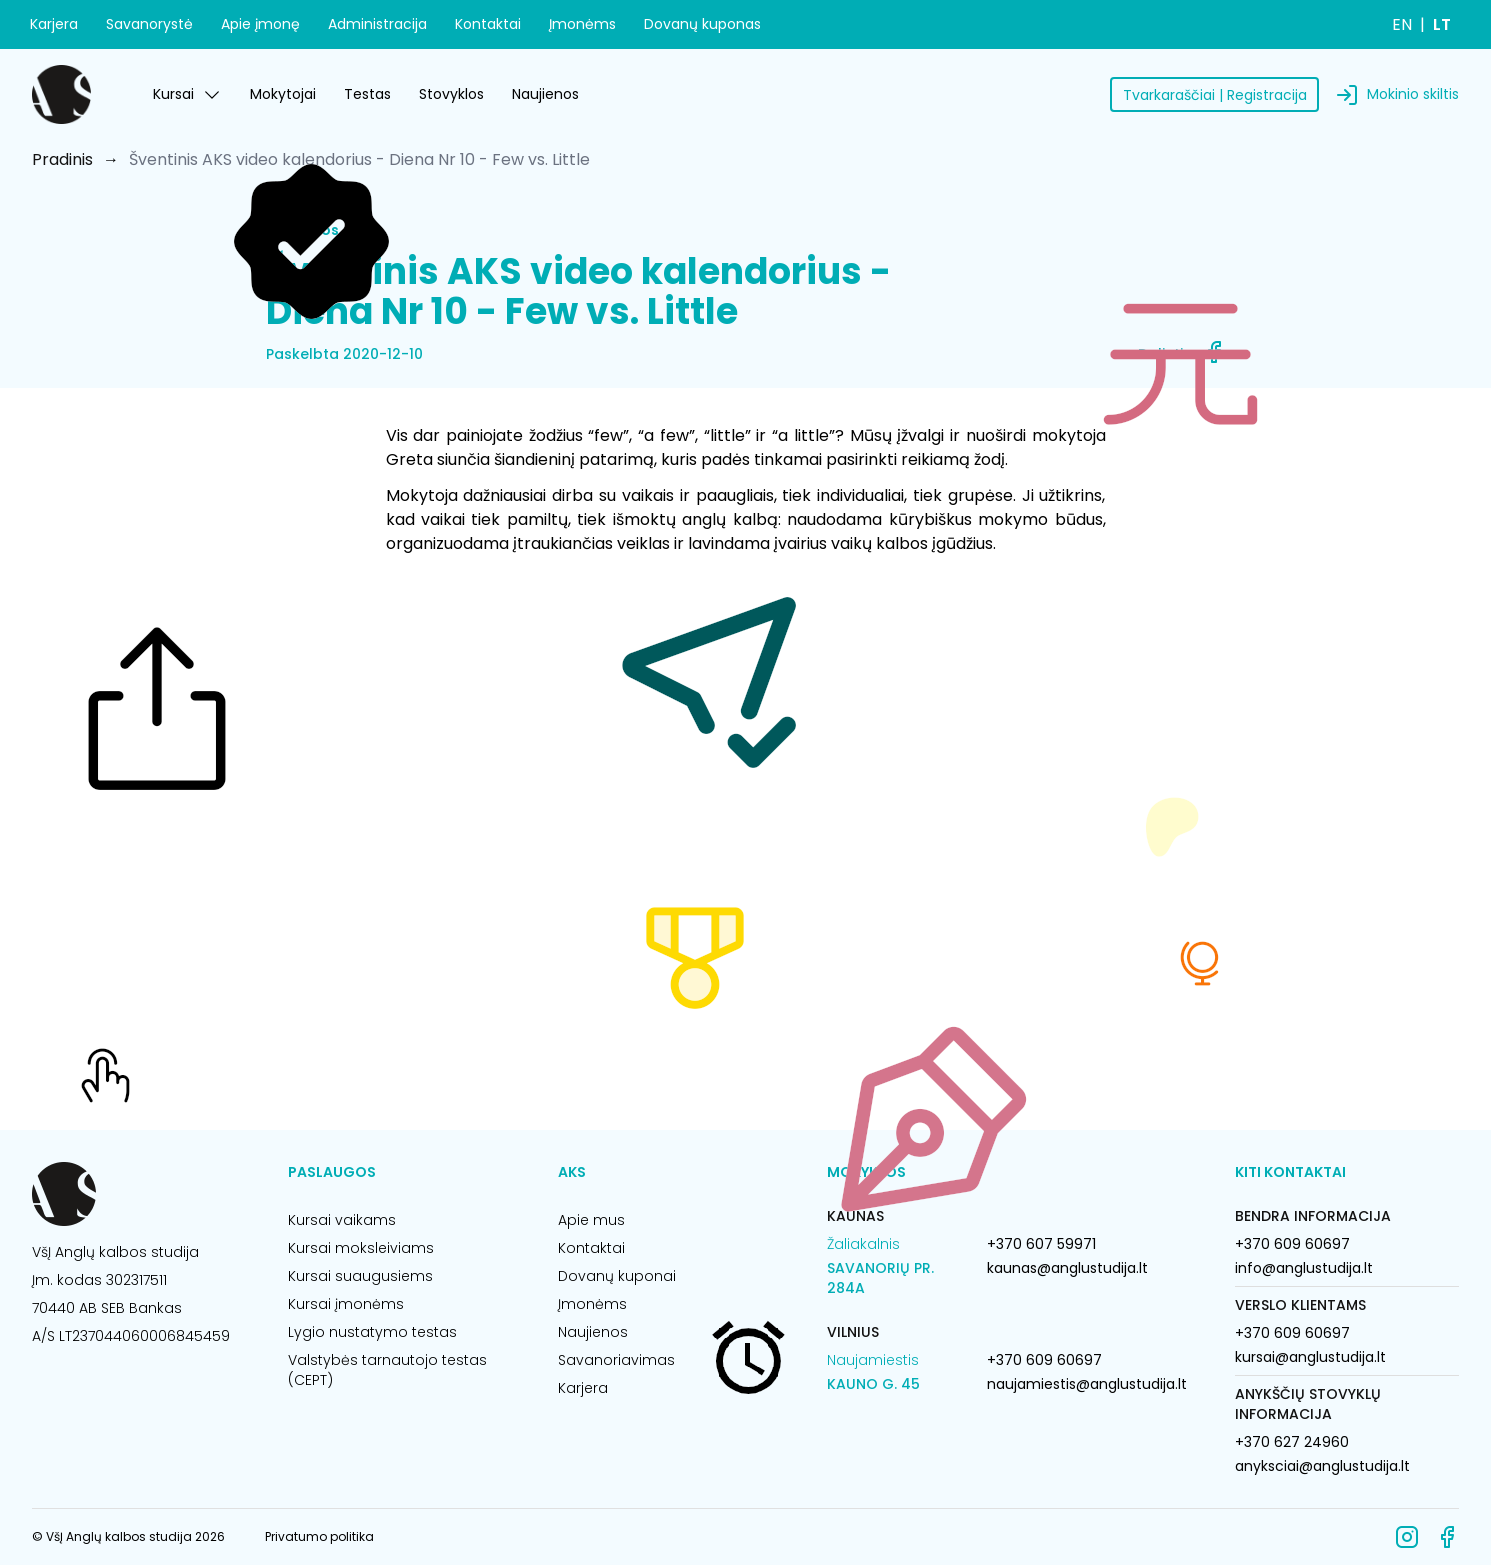 Image resolution: width=1491 pixels, height=1565 pixels. I want to click on access global or worldwide settings, so click(1201, 962).